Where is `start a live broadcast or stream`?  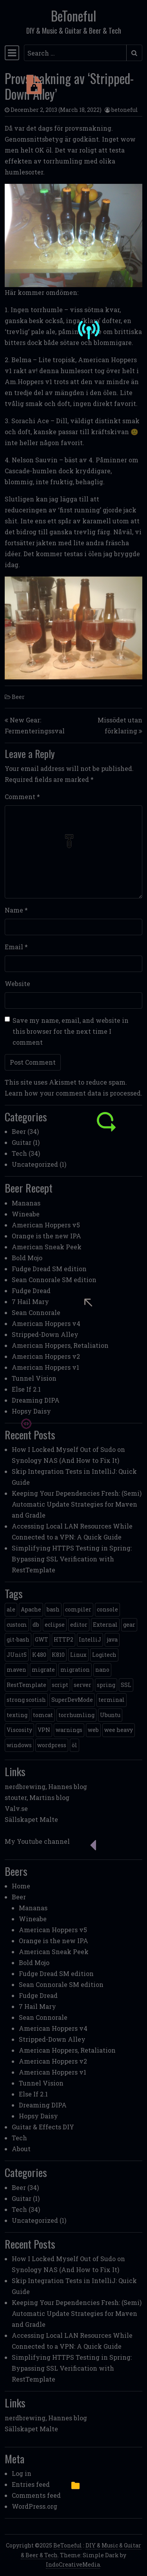 start a live broadcast or stream is located at coordinates (89, 330).